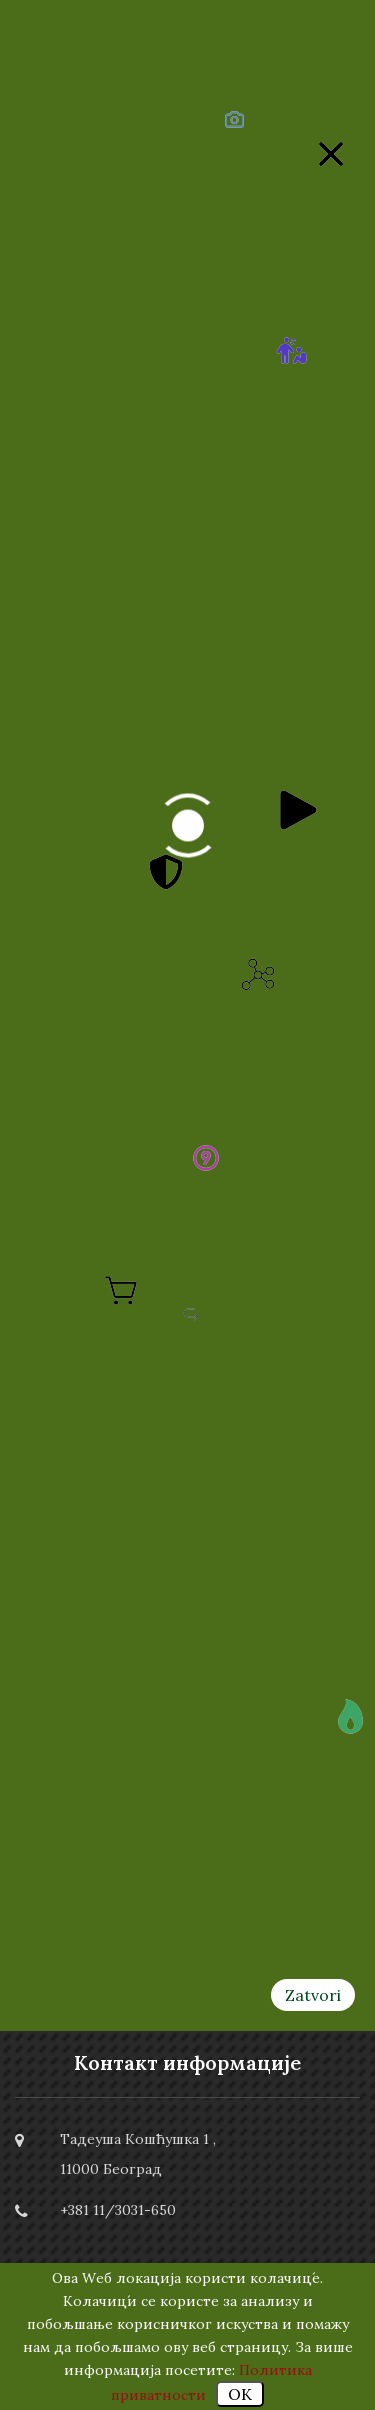 The width and height of the screenshot is (375, 2410). What do you see at coordinates (121, 1290) in the screenshot?
I see `view your shopping cart` at bounding box center [121, 1290].